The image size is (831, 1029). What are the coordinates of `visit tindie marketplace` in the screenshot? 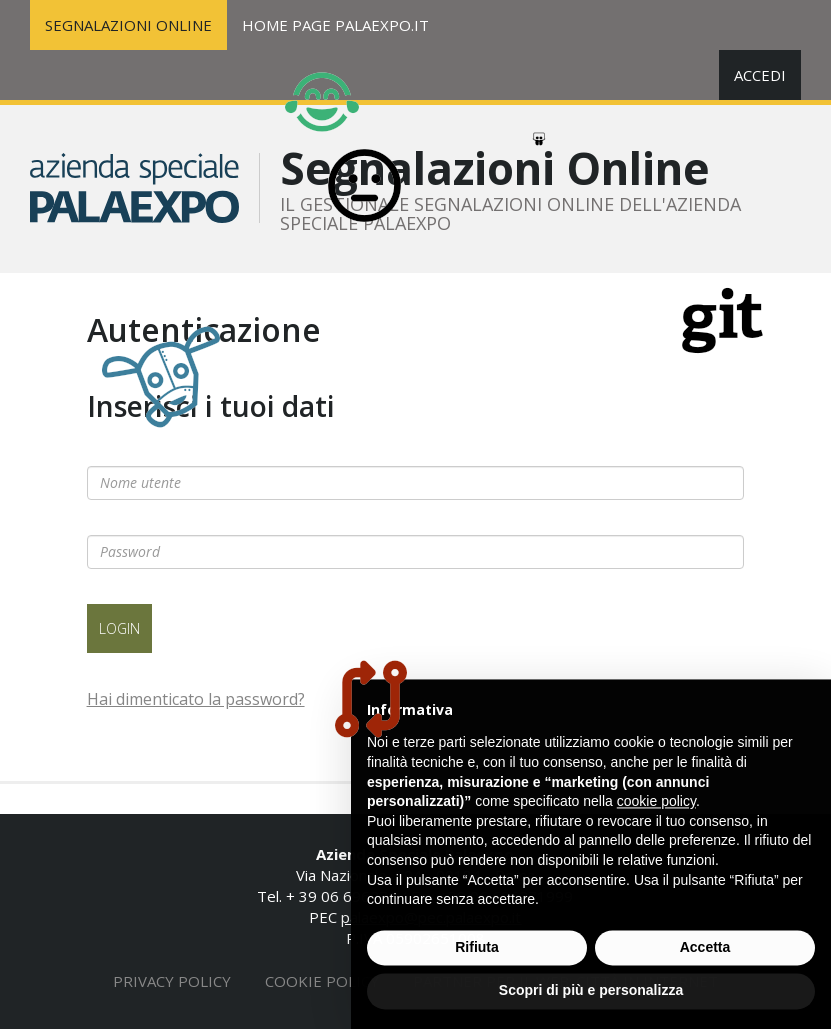 It's located at (161, 377).